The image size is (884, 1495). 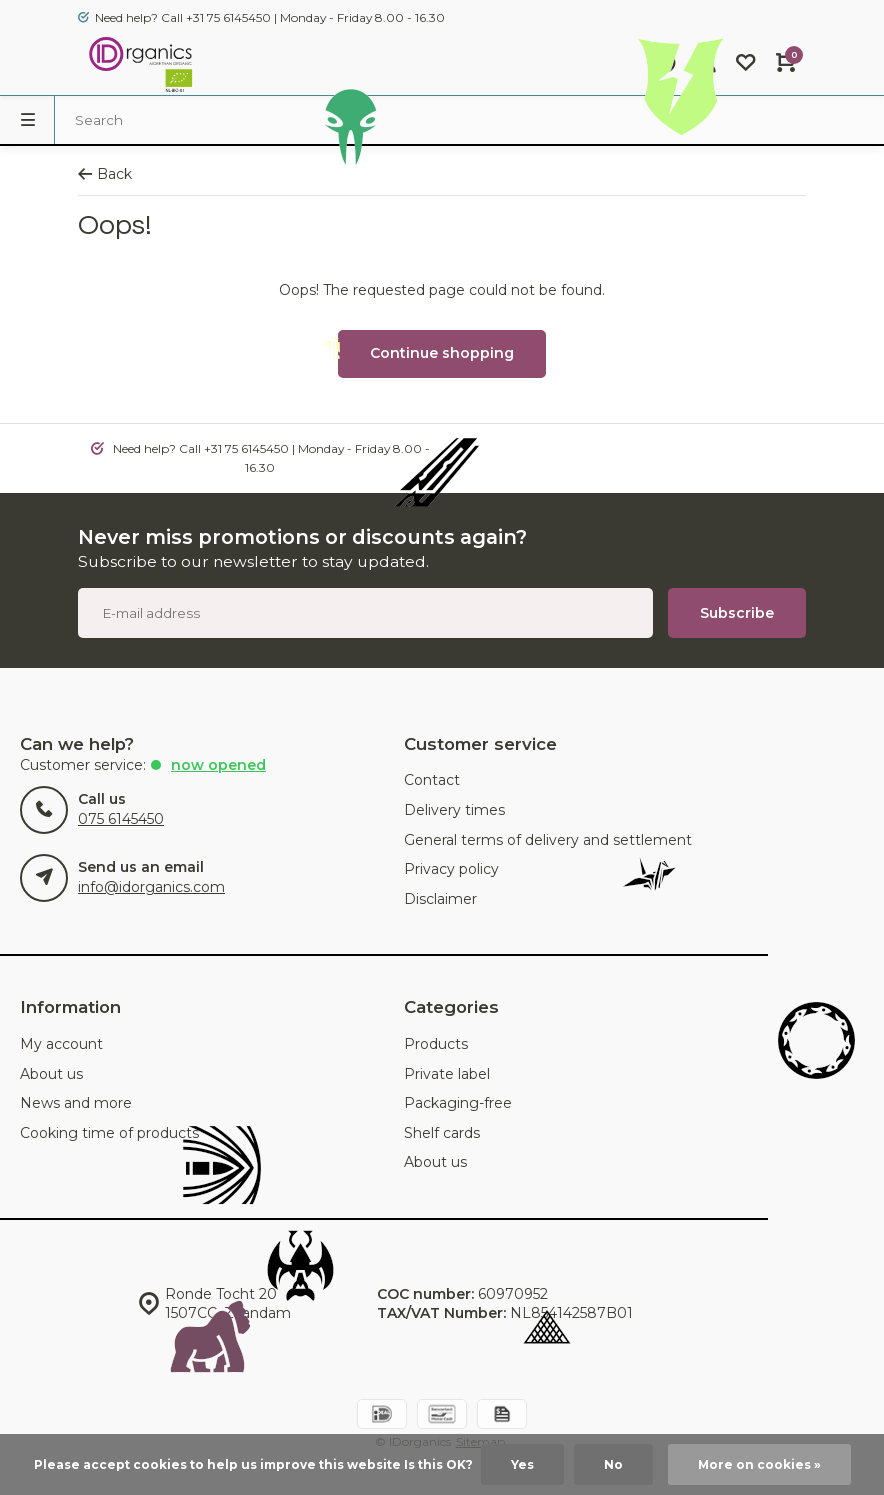 I want to click on alien or extraterrestrial enemy indicator, so click(x=350, y=127).